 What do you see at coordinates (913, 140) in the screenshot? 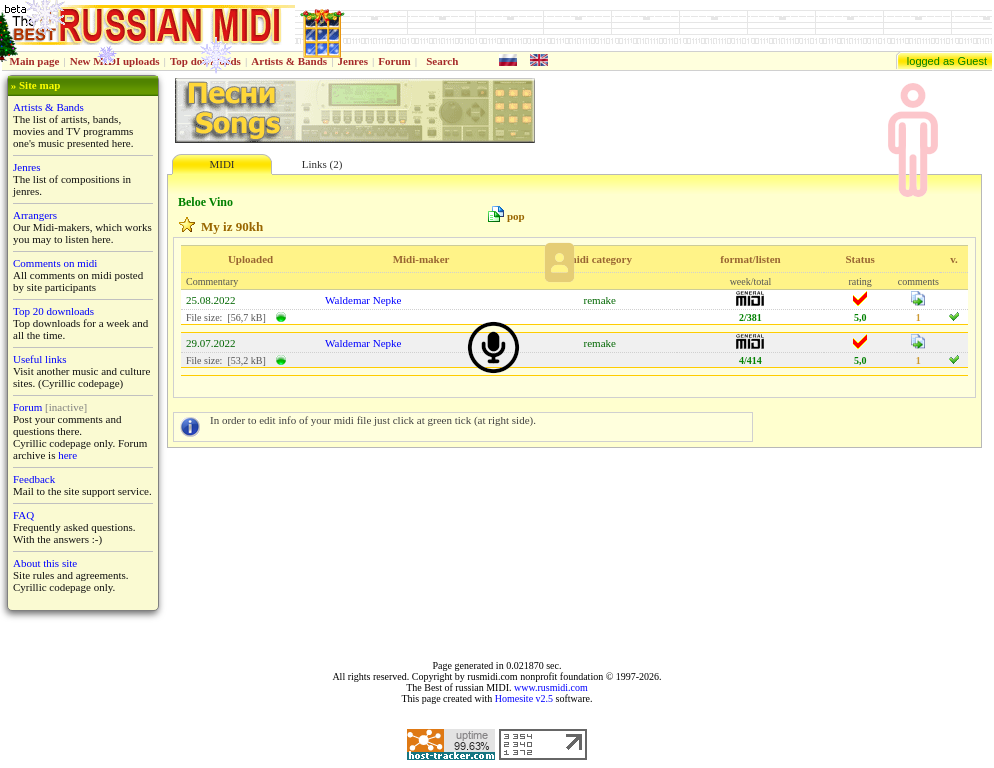
I see `view male user profile` at bounding box center [913, 140].